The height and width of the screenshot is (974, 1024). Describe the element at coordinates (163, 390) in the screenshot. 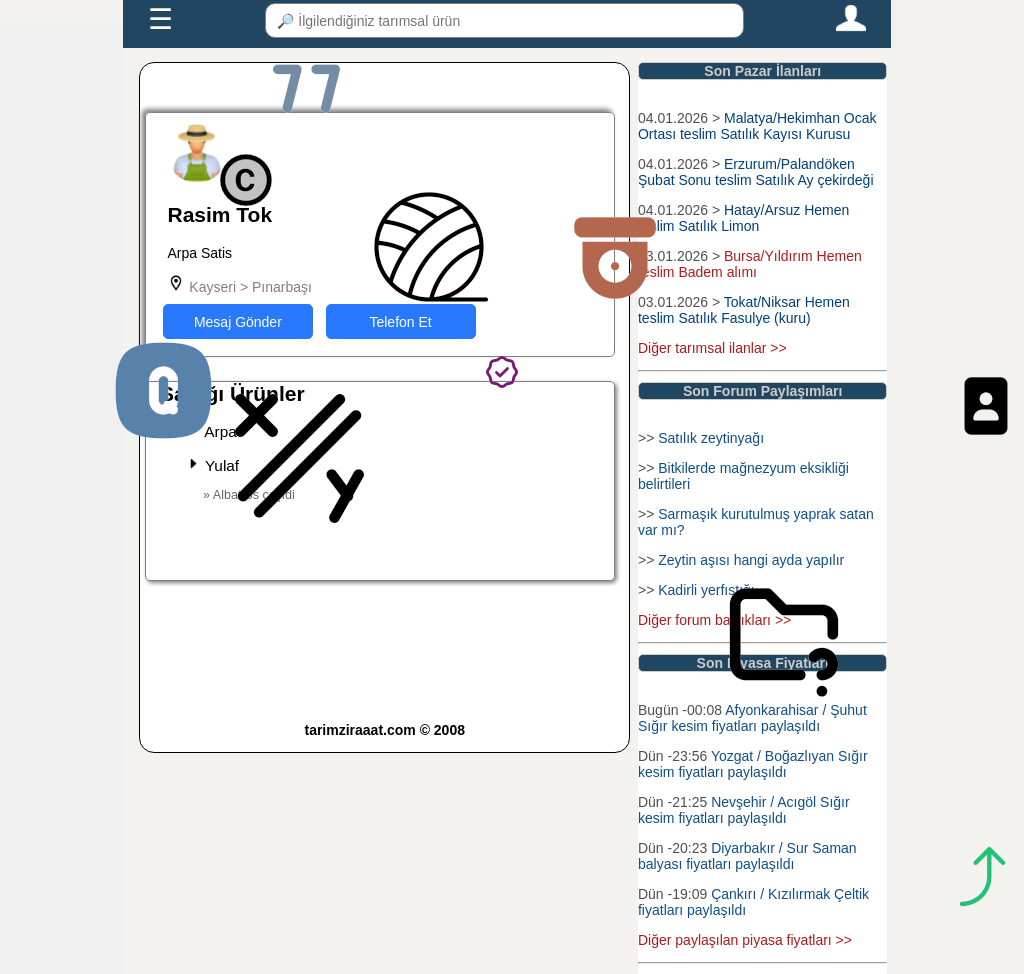

I see `represents the letter Q in a keyboard or text input` at that location.